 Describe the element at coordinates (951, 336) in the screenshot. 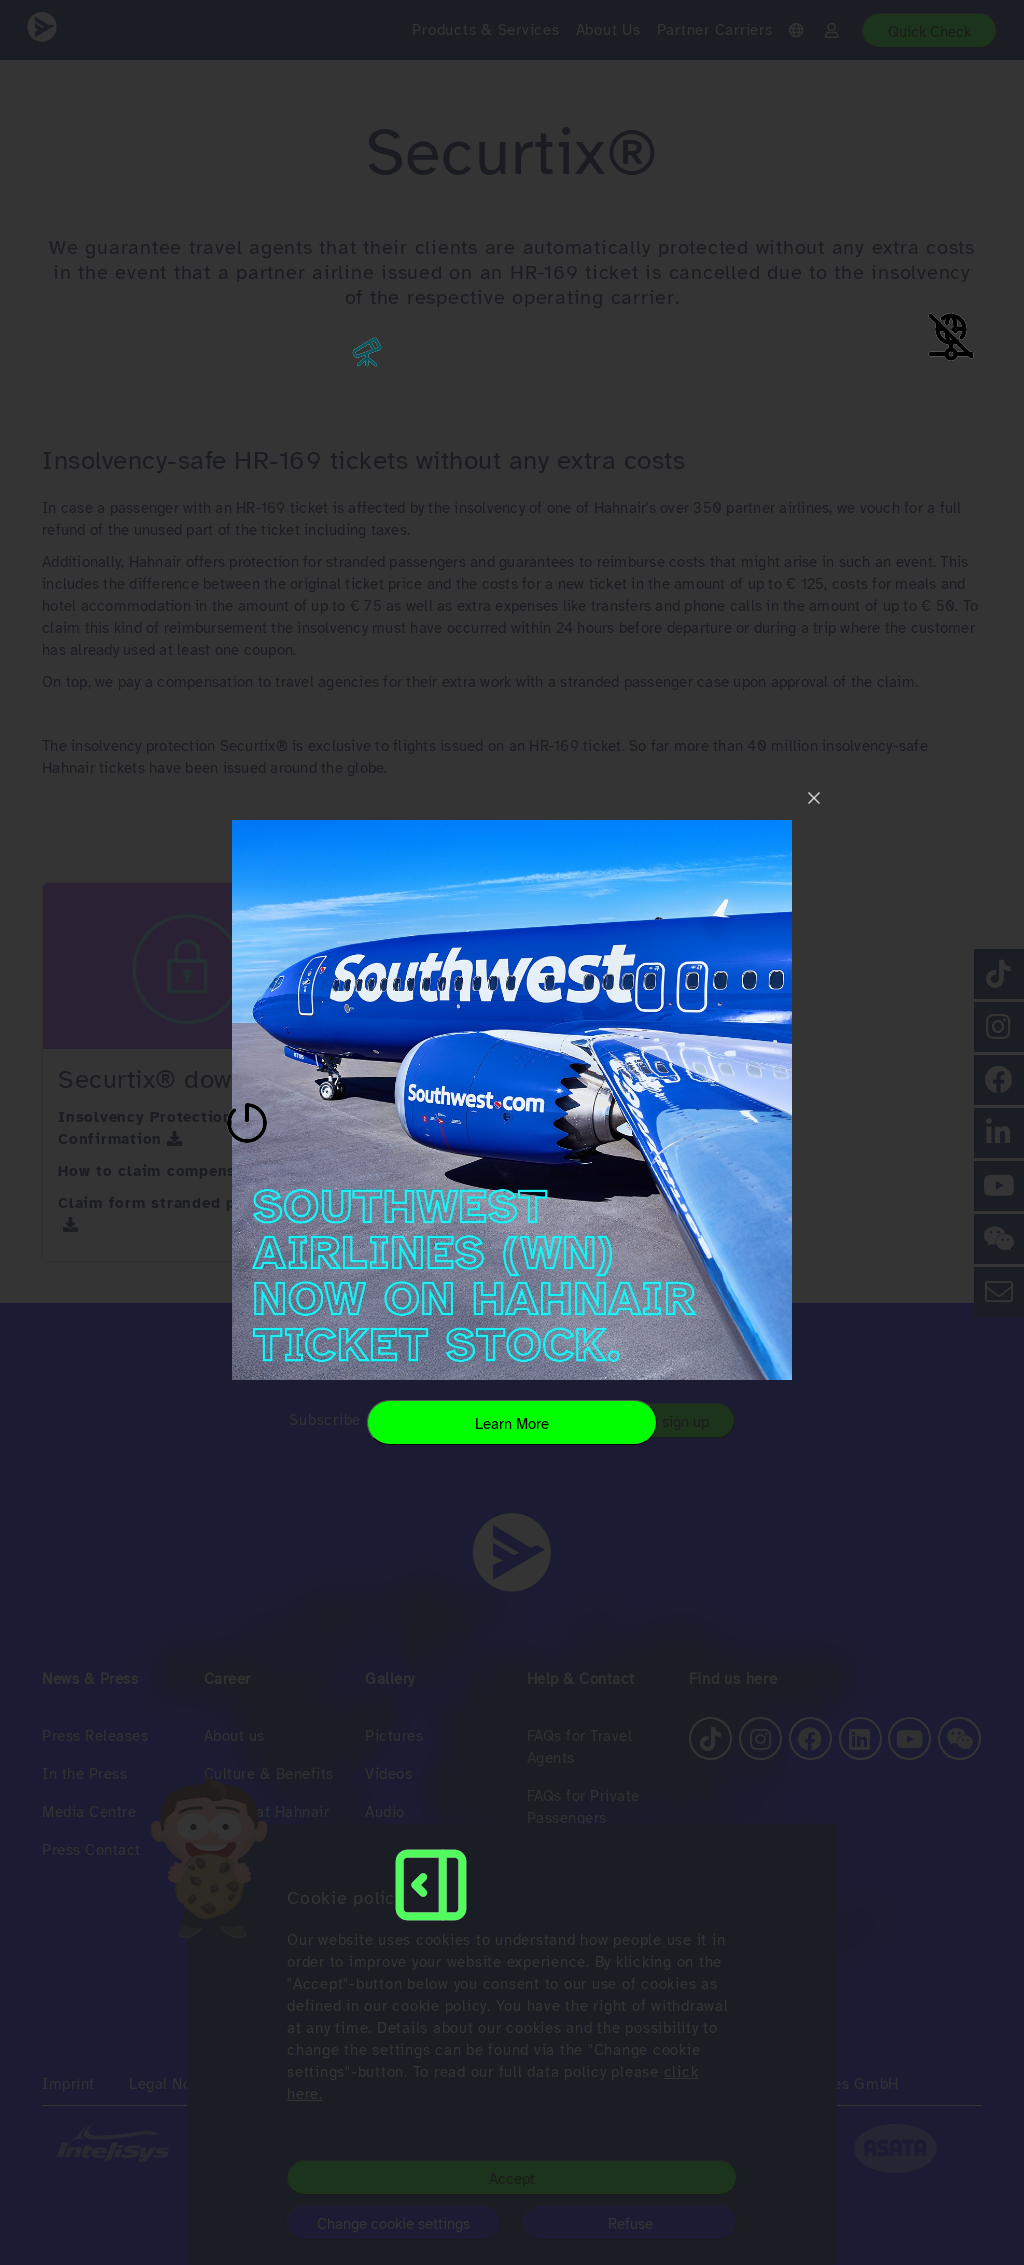

I see `network connection unavailable` at that location.